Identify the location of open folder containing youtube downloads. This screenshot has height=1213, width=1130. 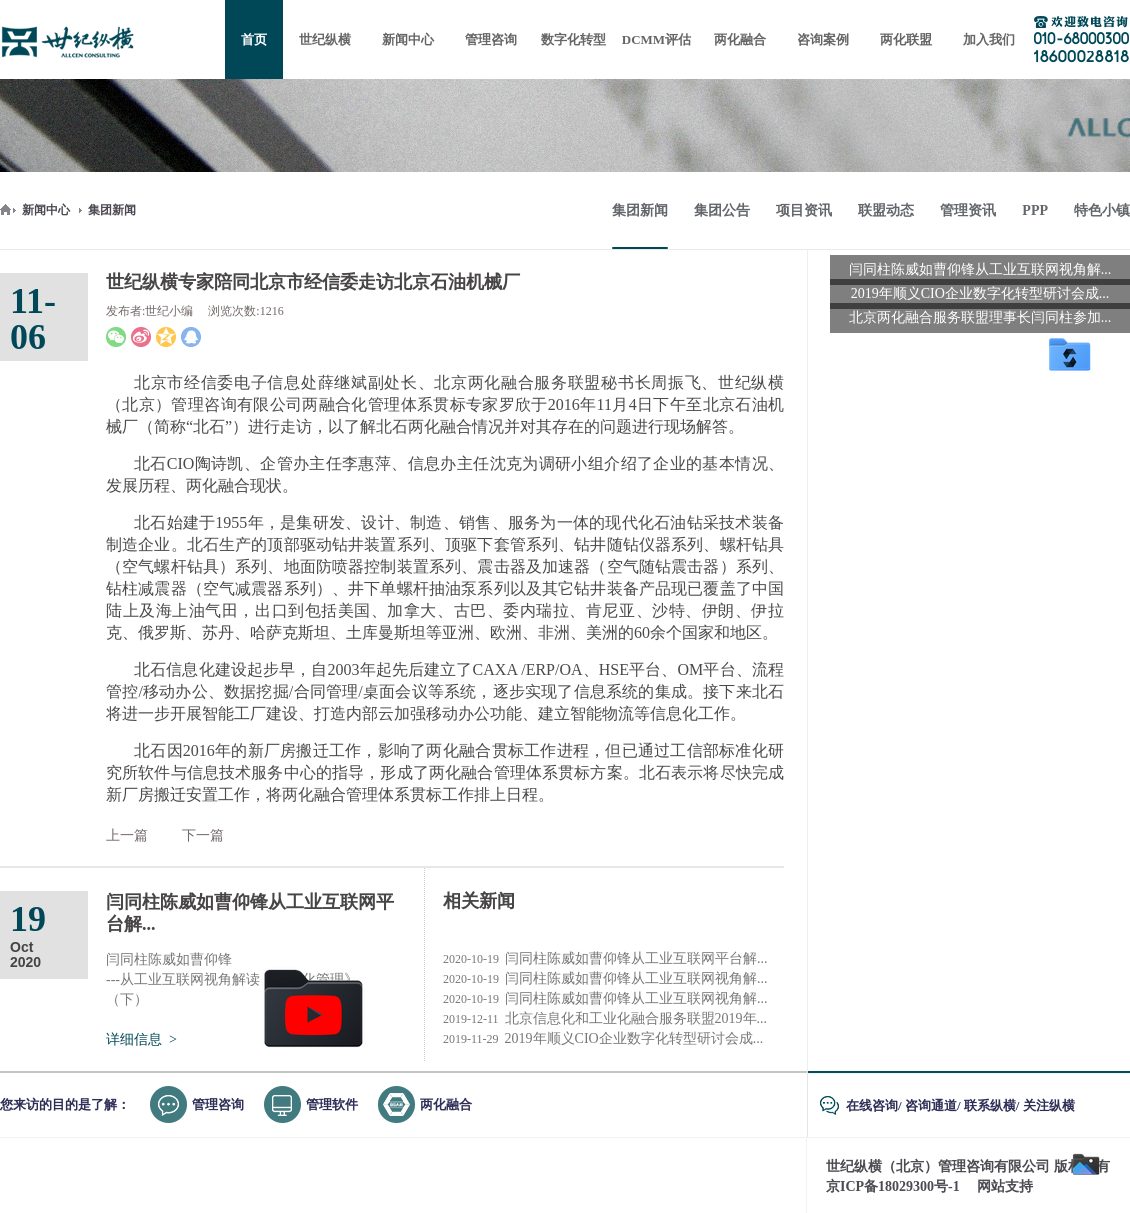
(313, 1011).